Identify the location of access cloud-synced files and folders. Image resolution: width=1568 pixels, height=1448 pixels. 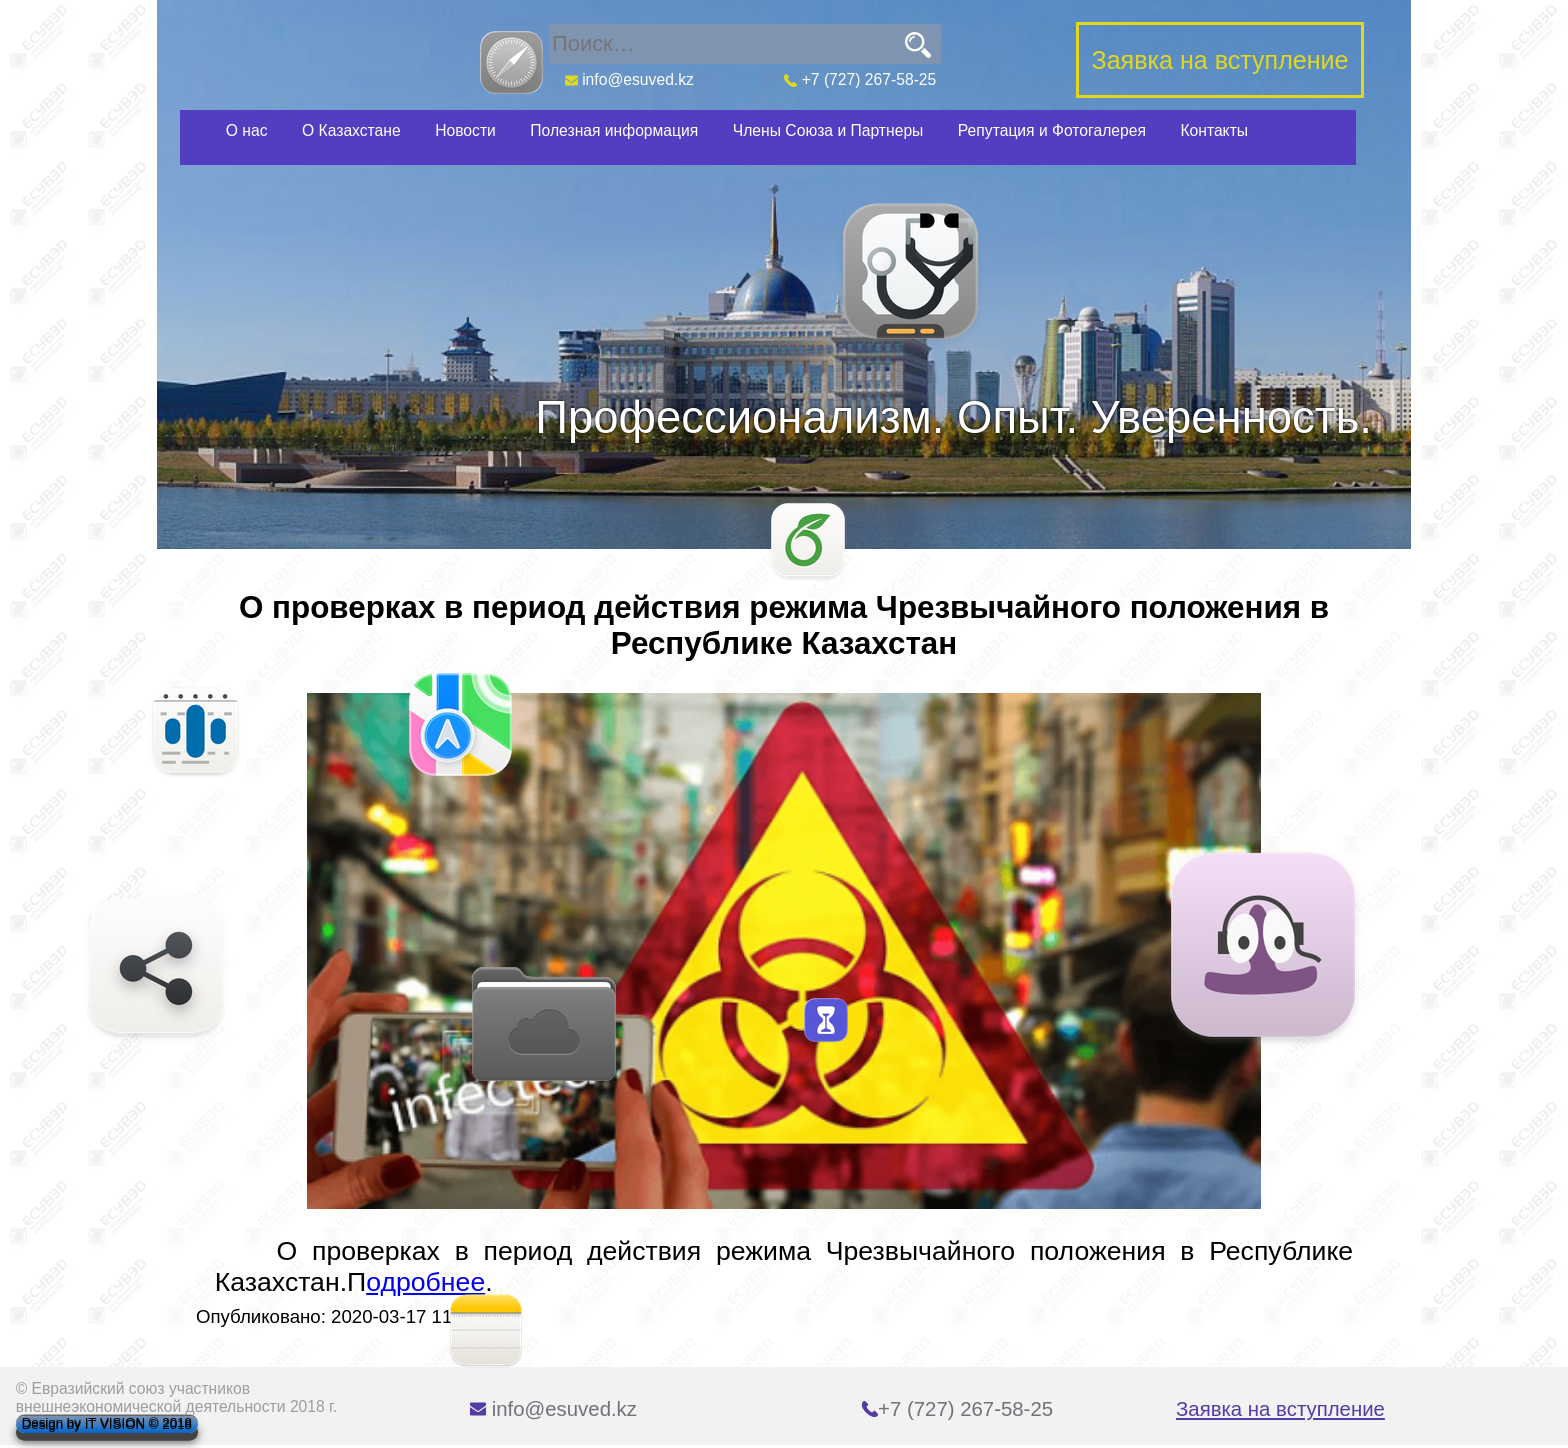
(544, 1024).